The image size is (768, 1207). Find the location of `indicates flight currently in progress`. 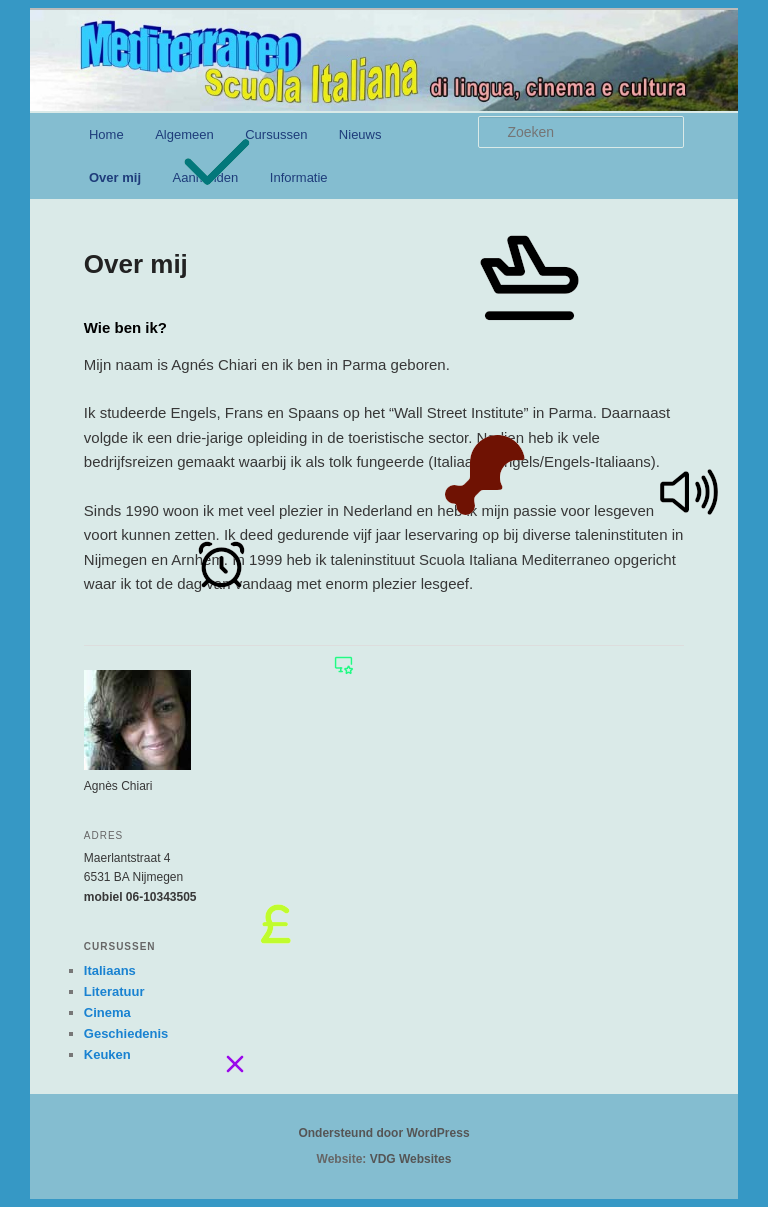

indicates flight currently in progress is located at coordinates (529, 275).